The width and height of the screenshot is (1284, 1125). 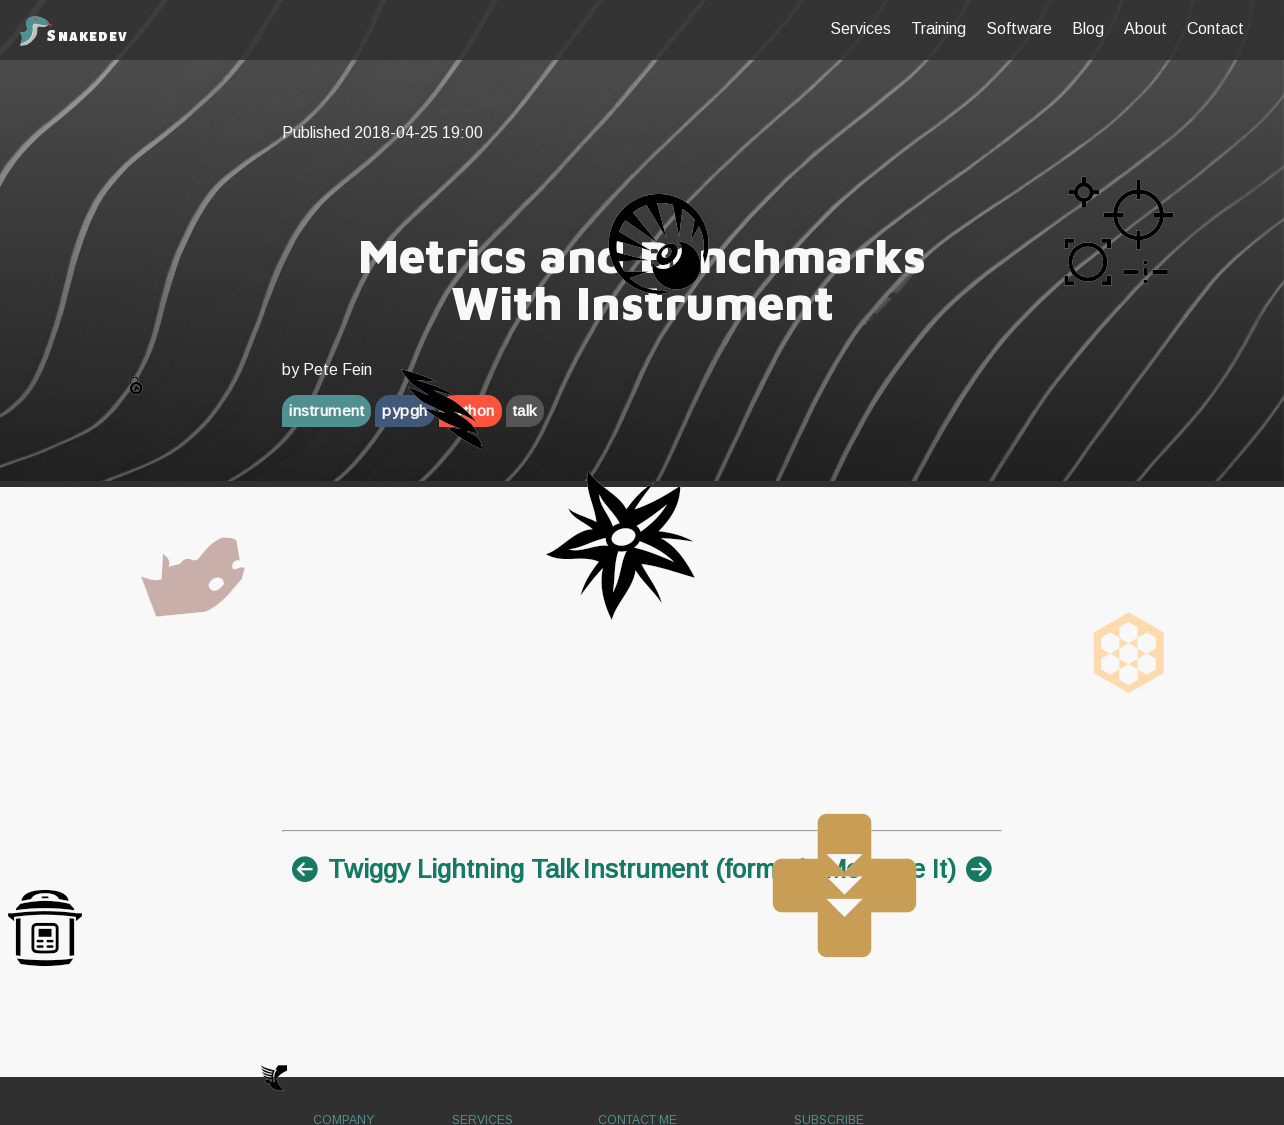 What do you see at coordinates (1116, 231) in the screenshot?
I see `select multiple targets or objects` at bounding box center [1116, 231].